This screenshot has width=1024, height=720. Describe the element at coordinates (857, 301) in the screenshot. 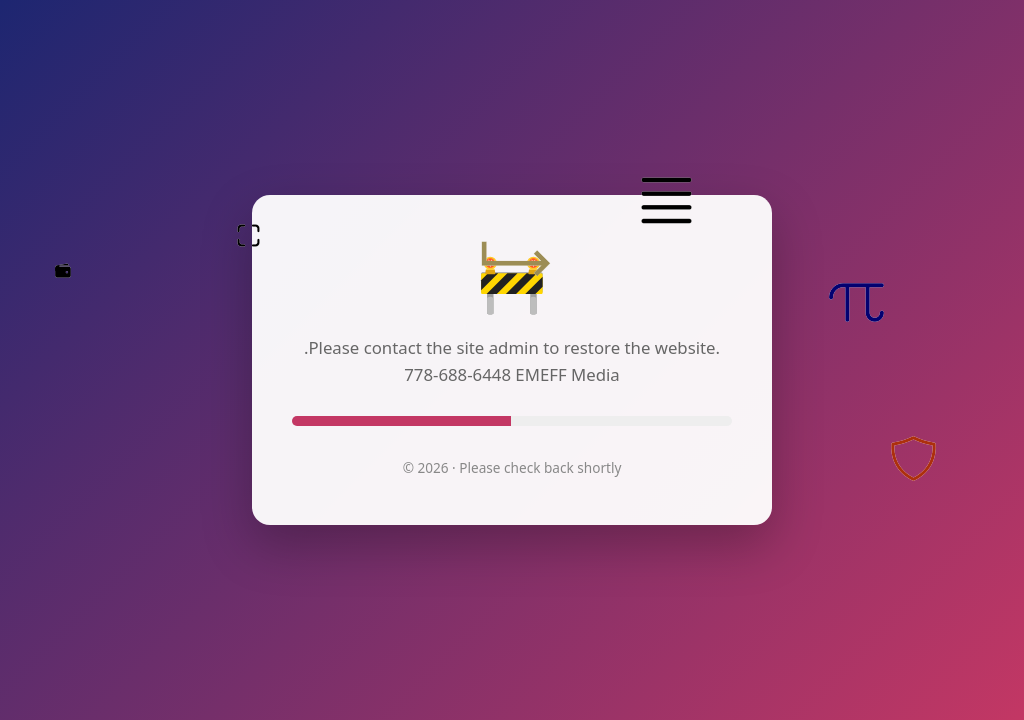

I see `access mathematical constants or formulas` at that location.